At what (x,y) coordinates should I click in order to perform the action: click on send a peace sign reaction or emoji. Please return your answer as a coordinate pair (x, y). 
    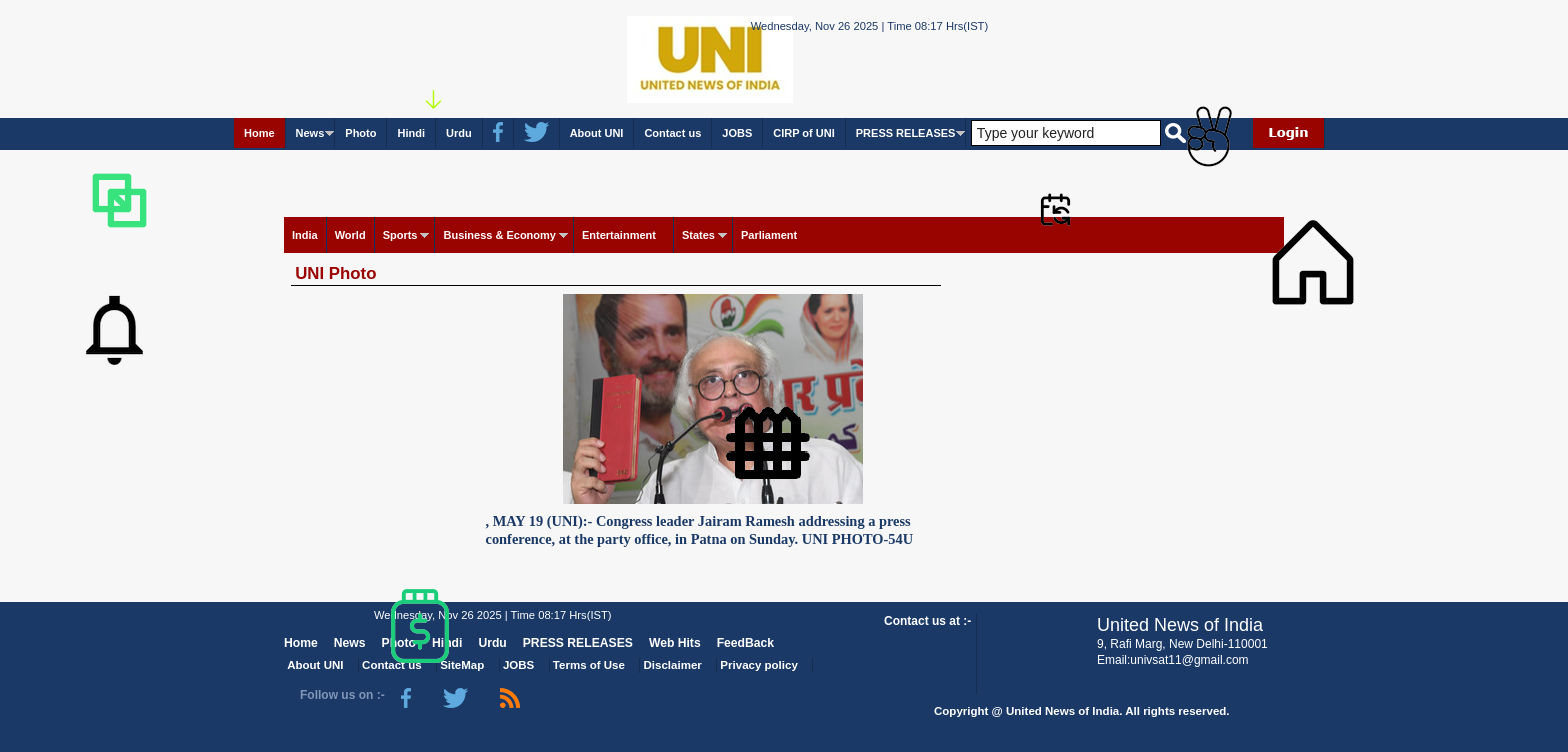
    Looking at the image, I should click on (1208, 136).